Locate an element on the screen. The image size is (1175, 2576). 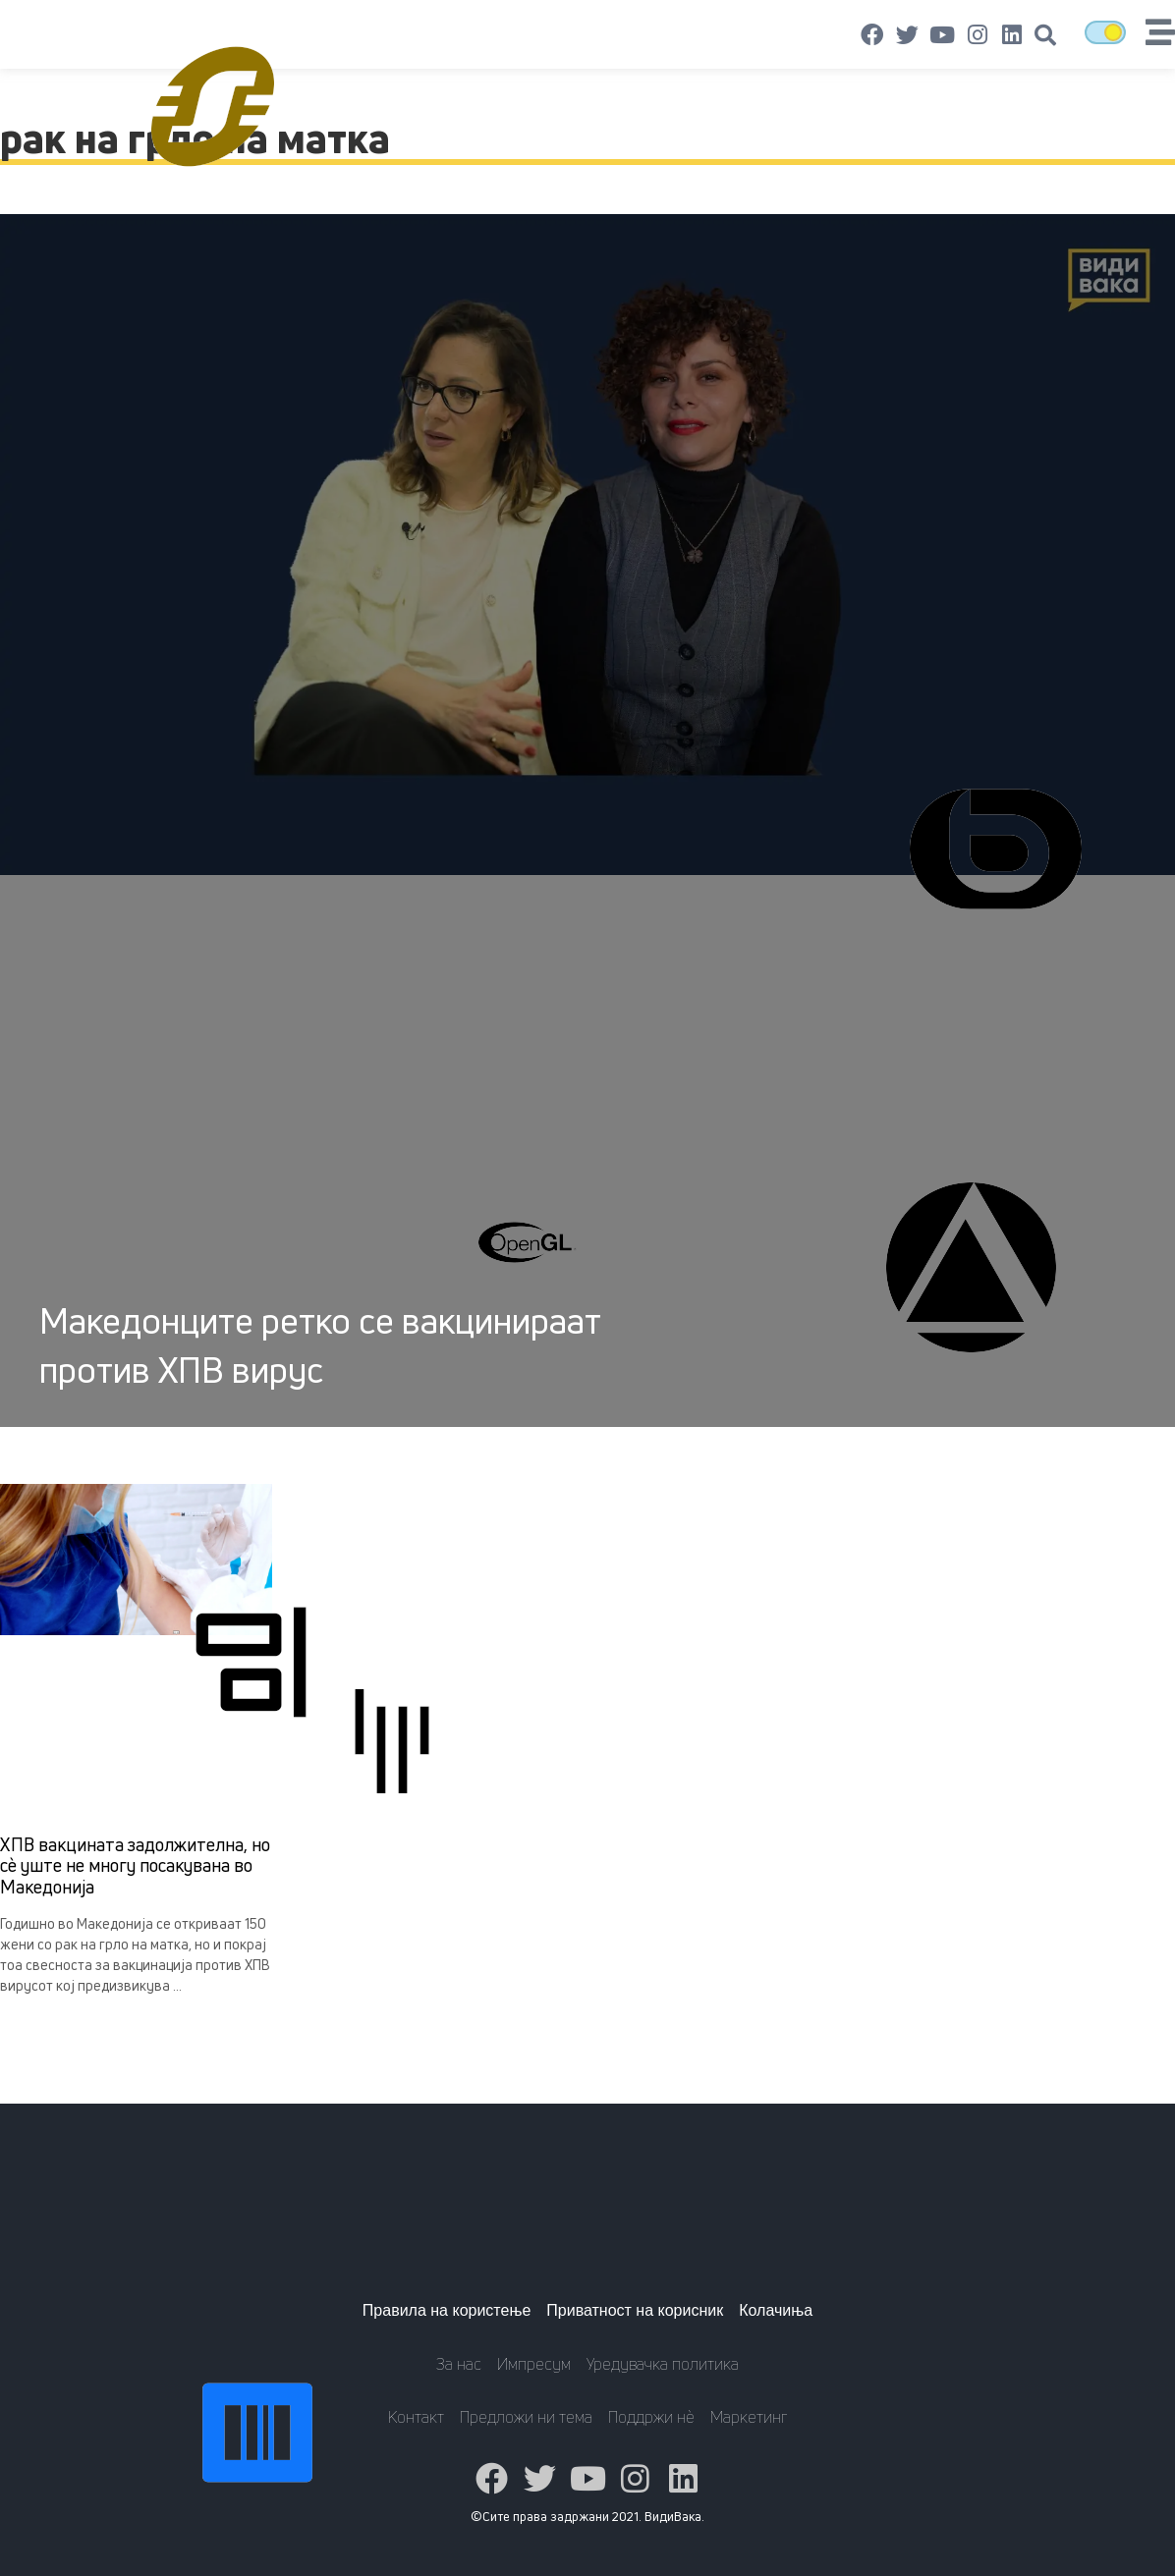
Schneider Electric company logo is located at coordinates (212, 106).